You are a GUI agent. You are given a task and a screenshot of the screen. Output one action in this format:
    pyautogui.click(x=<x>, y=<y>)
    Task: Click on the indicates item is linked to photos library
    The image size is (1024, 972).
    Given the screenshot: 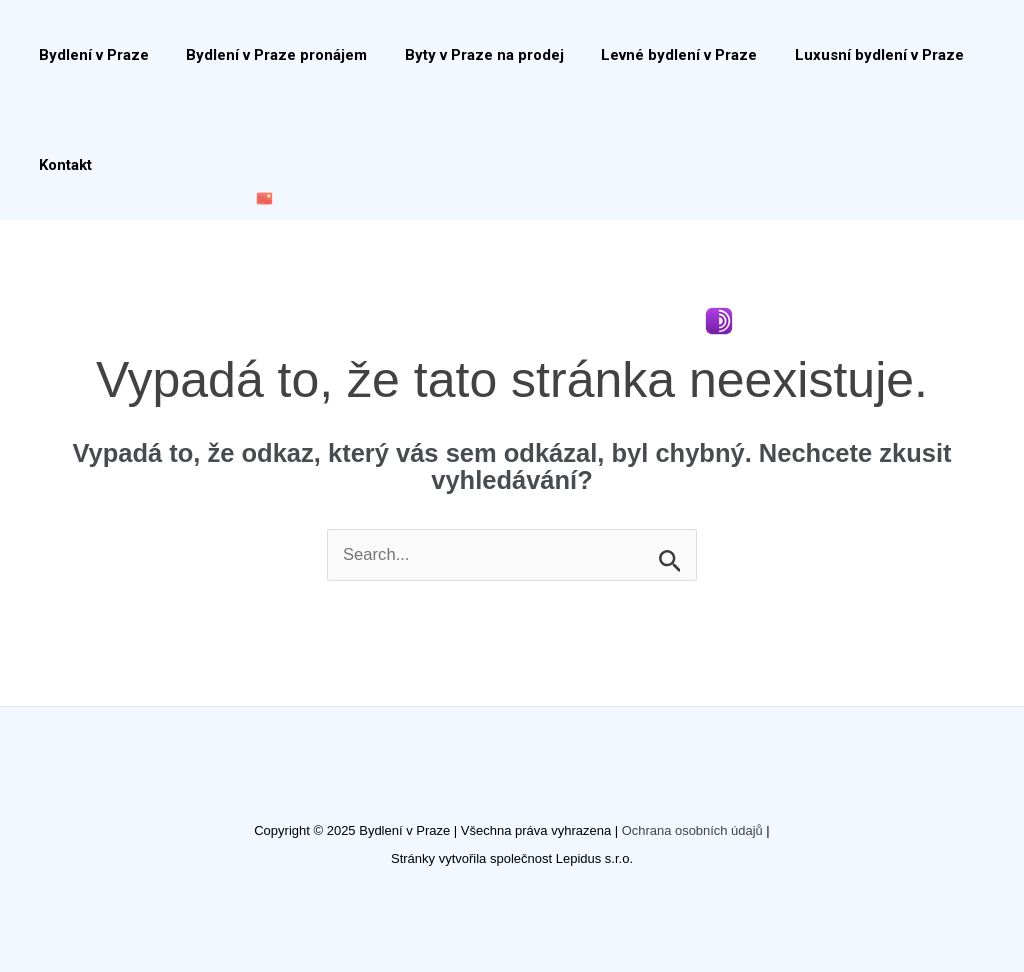 What is the action you would take?
    pyautogui.click(x=264, y=198)
    